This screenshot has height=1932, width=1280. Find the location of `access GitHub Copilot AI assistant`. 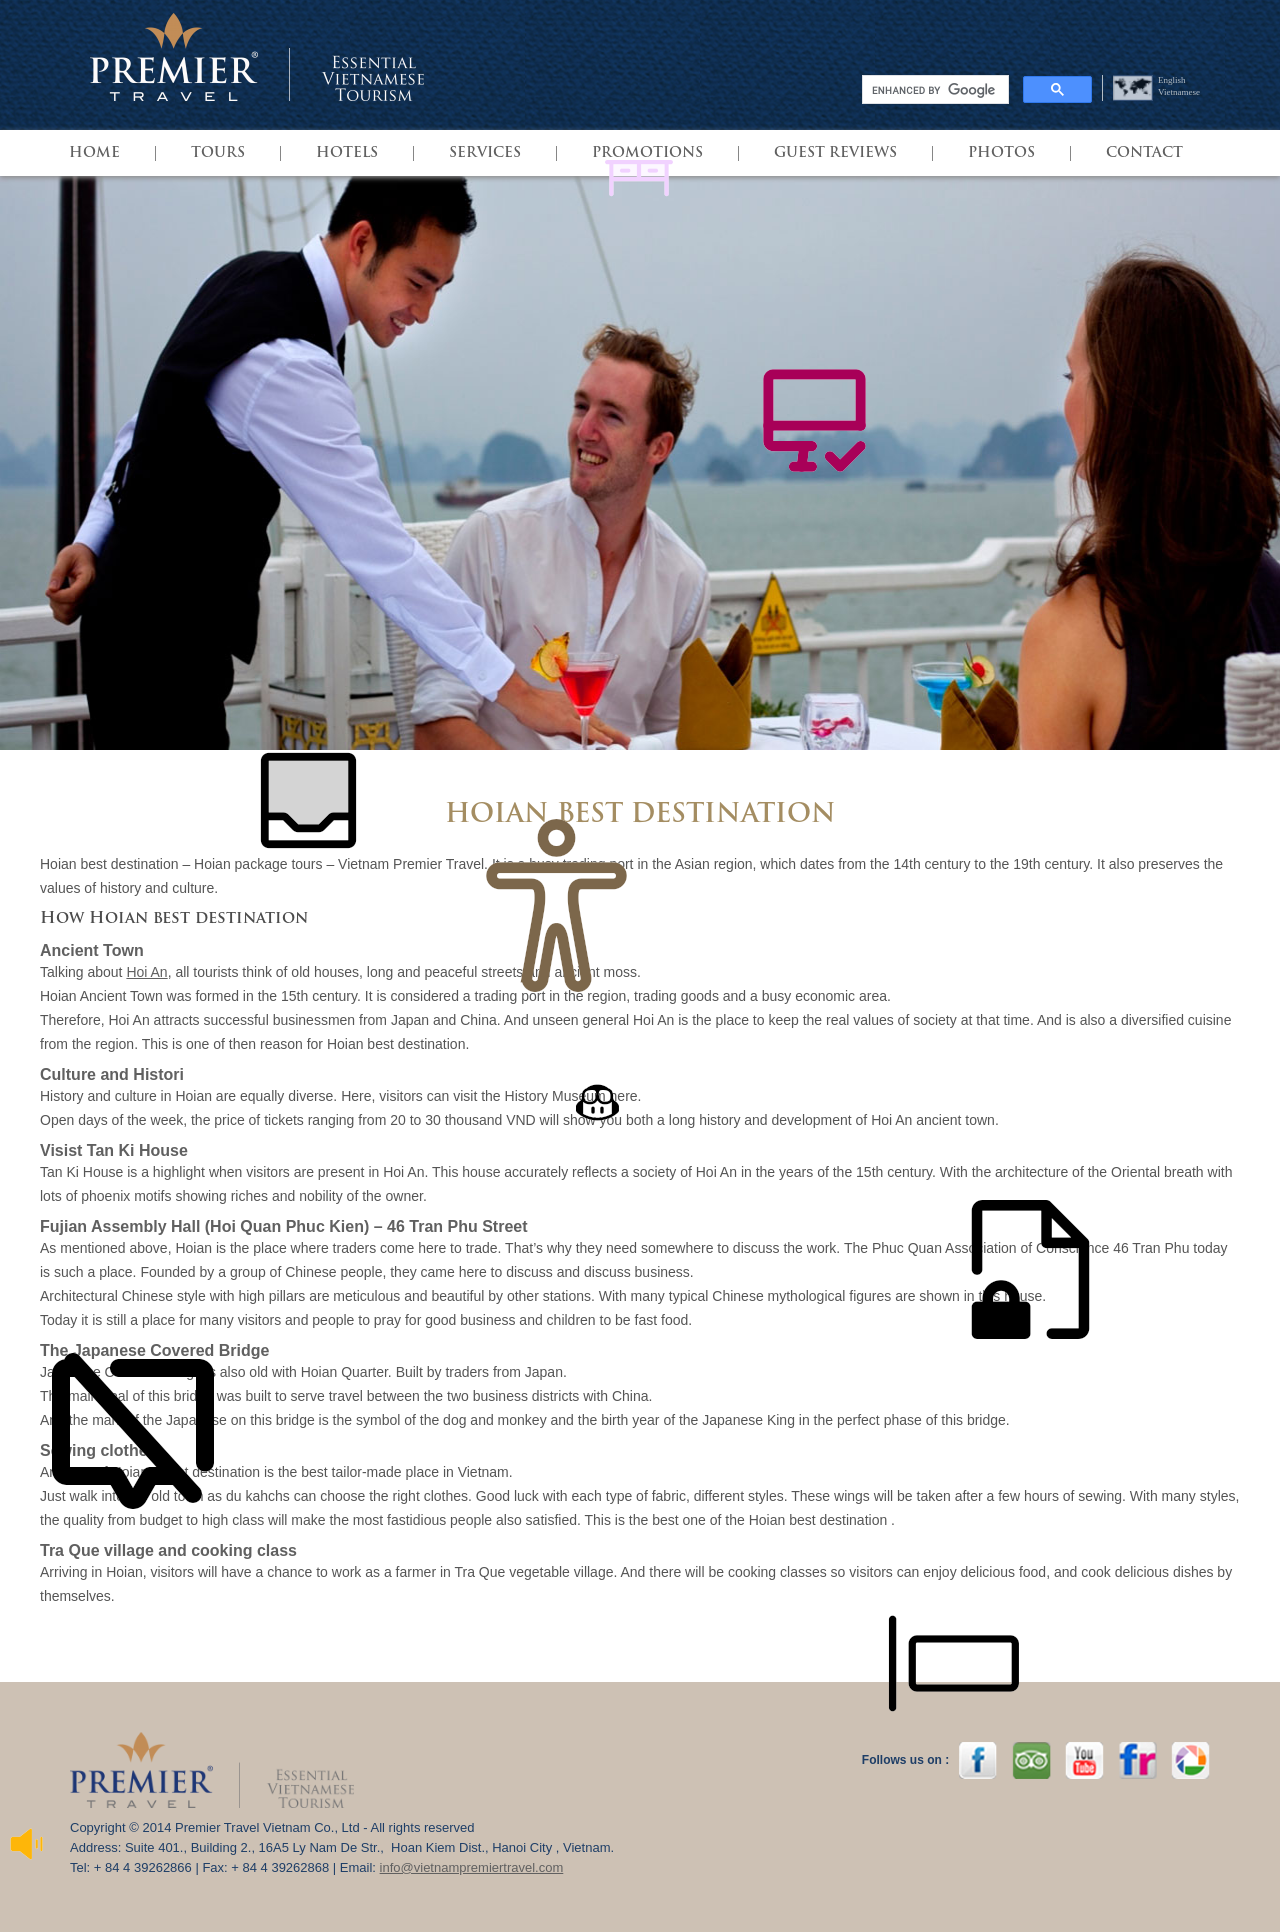

access GitHub Copilot AI assistant is located at coordinates (597, 1102).